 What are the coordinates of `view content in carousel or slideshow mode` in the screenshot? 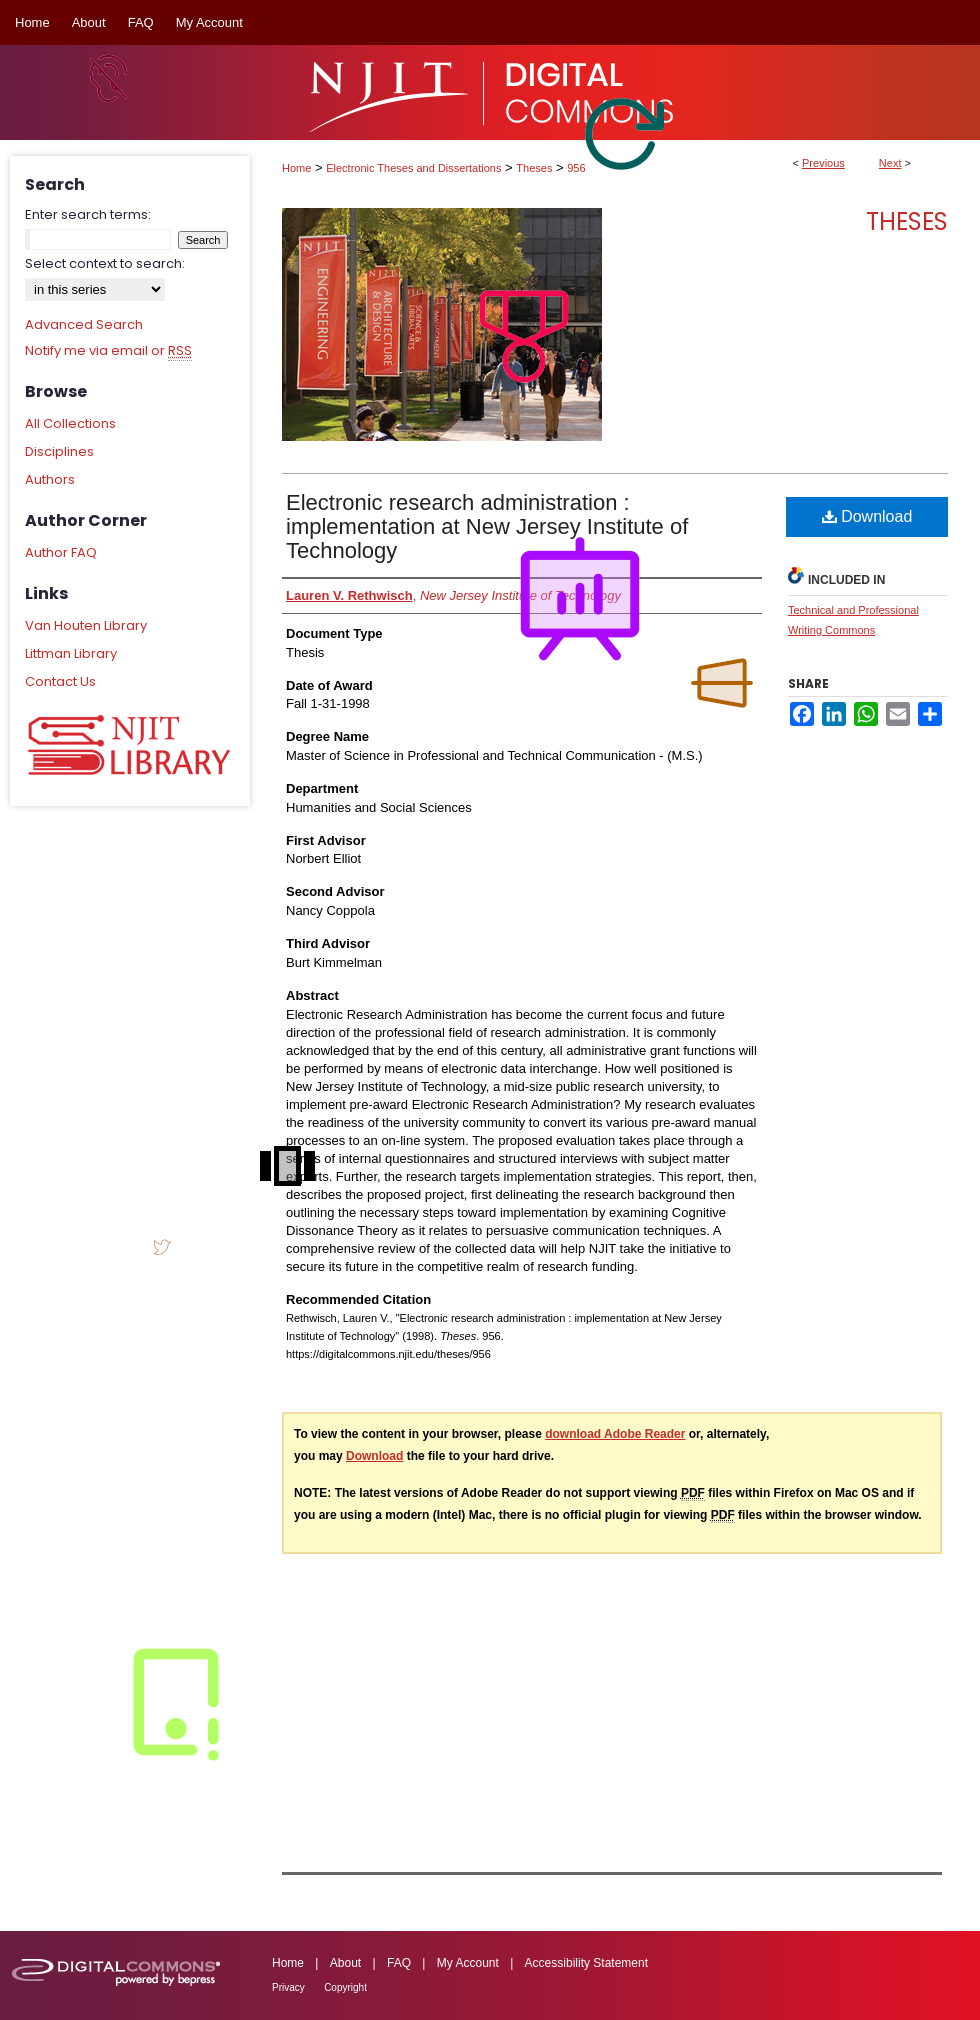 It's located at (287, 1167).